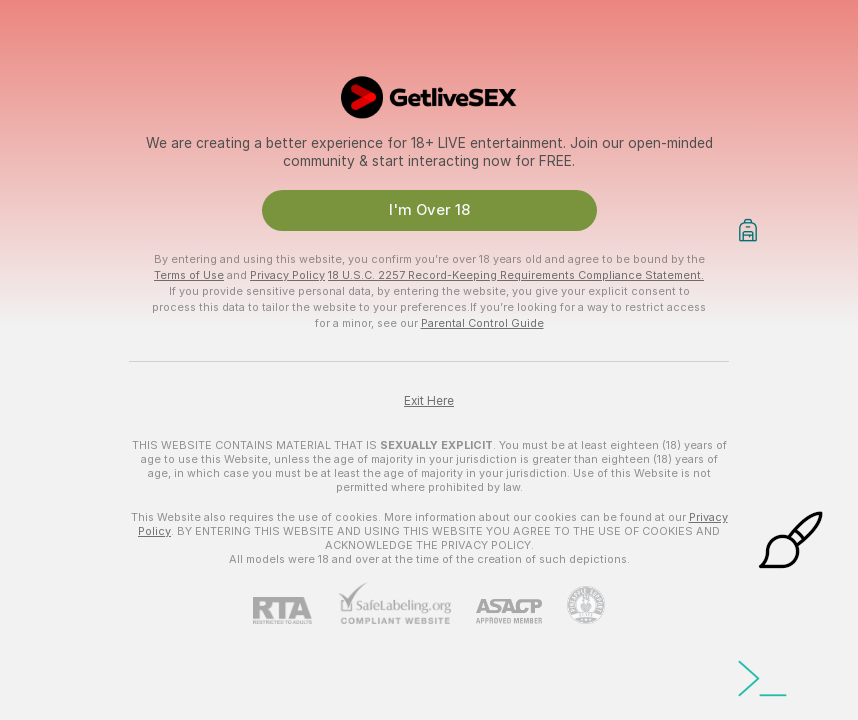  Describe the element at coordinates (748, 231) in the screenshot. I see `access your inventory or stored items` at that location.